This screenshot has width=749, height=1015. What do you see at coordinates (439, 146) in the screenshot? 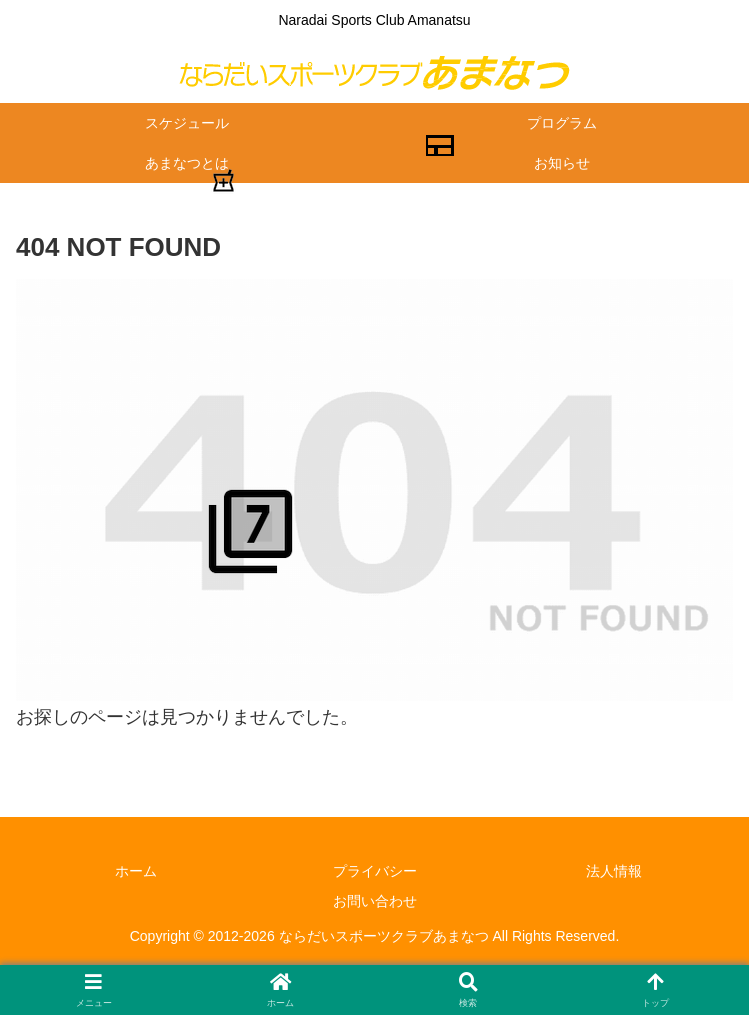
I see `switch to compact view layout` at bounding box center [439, 146].